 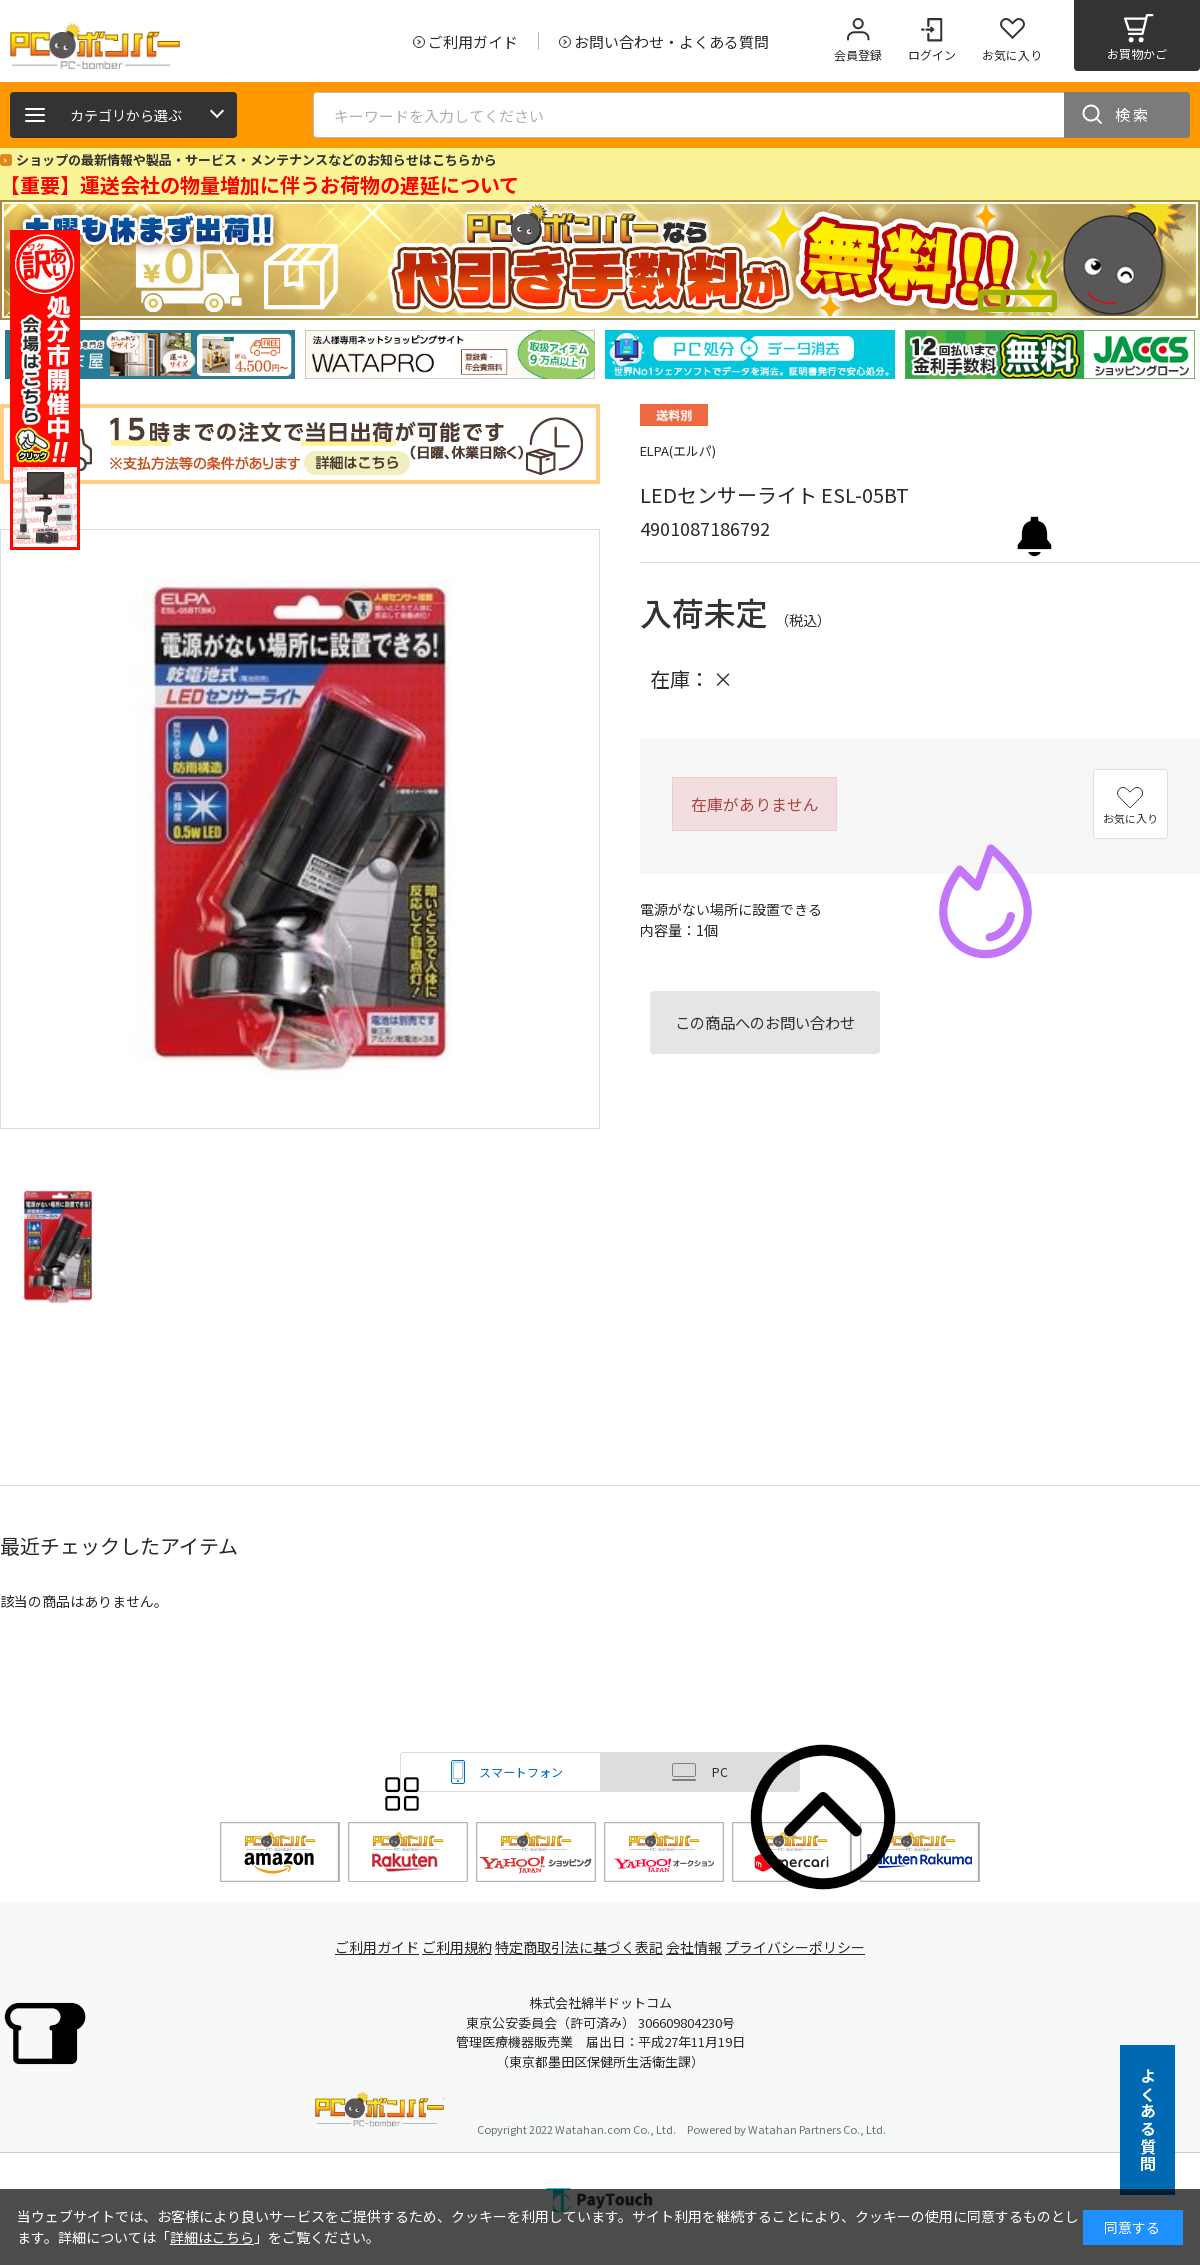 I want to click on view your notifications, so click(x=1034, y=536).